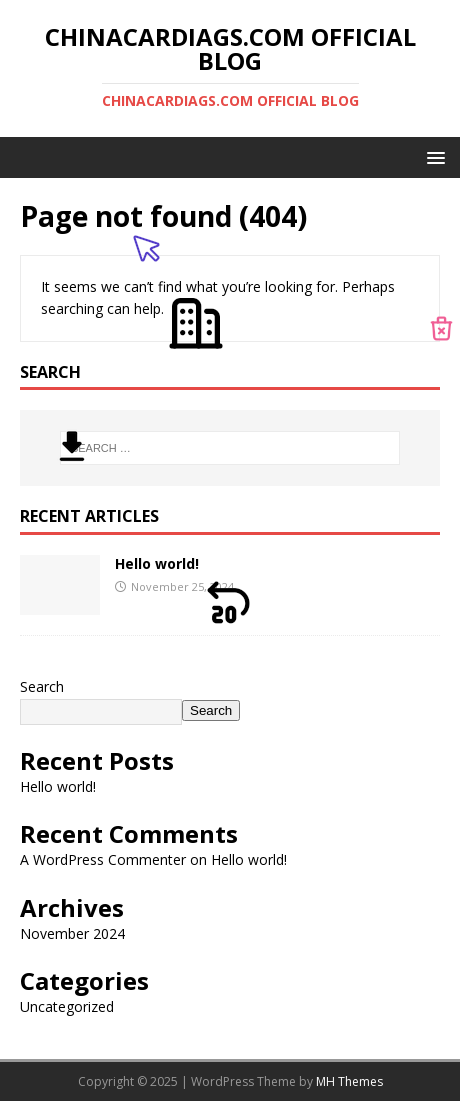 The height and width of the screenshot is (1101, 460). I want to click on permanently delete an item, so click(441, 328).